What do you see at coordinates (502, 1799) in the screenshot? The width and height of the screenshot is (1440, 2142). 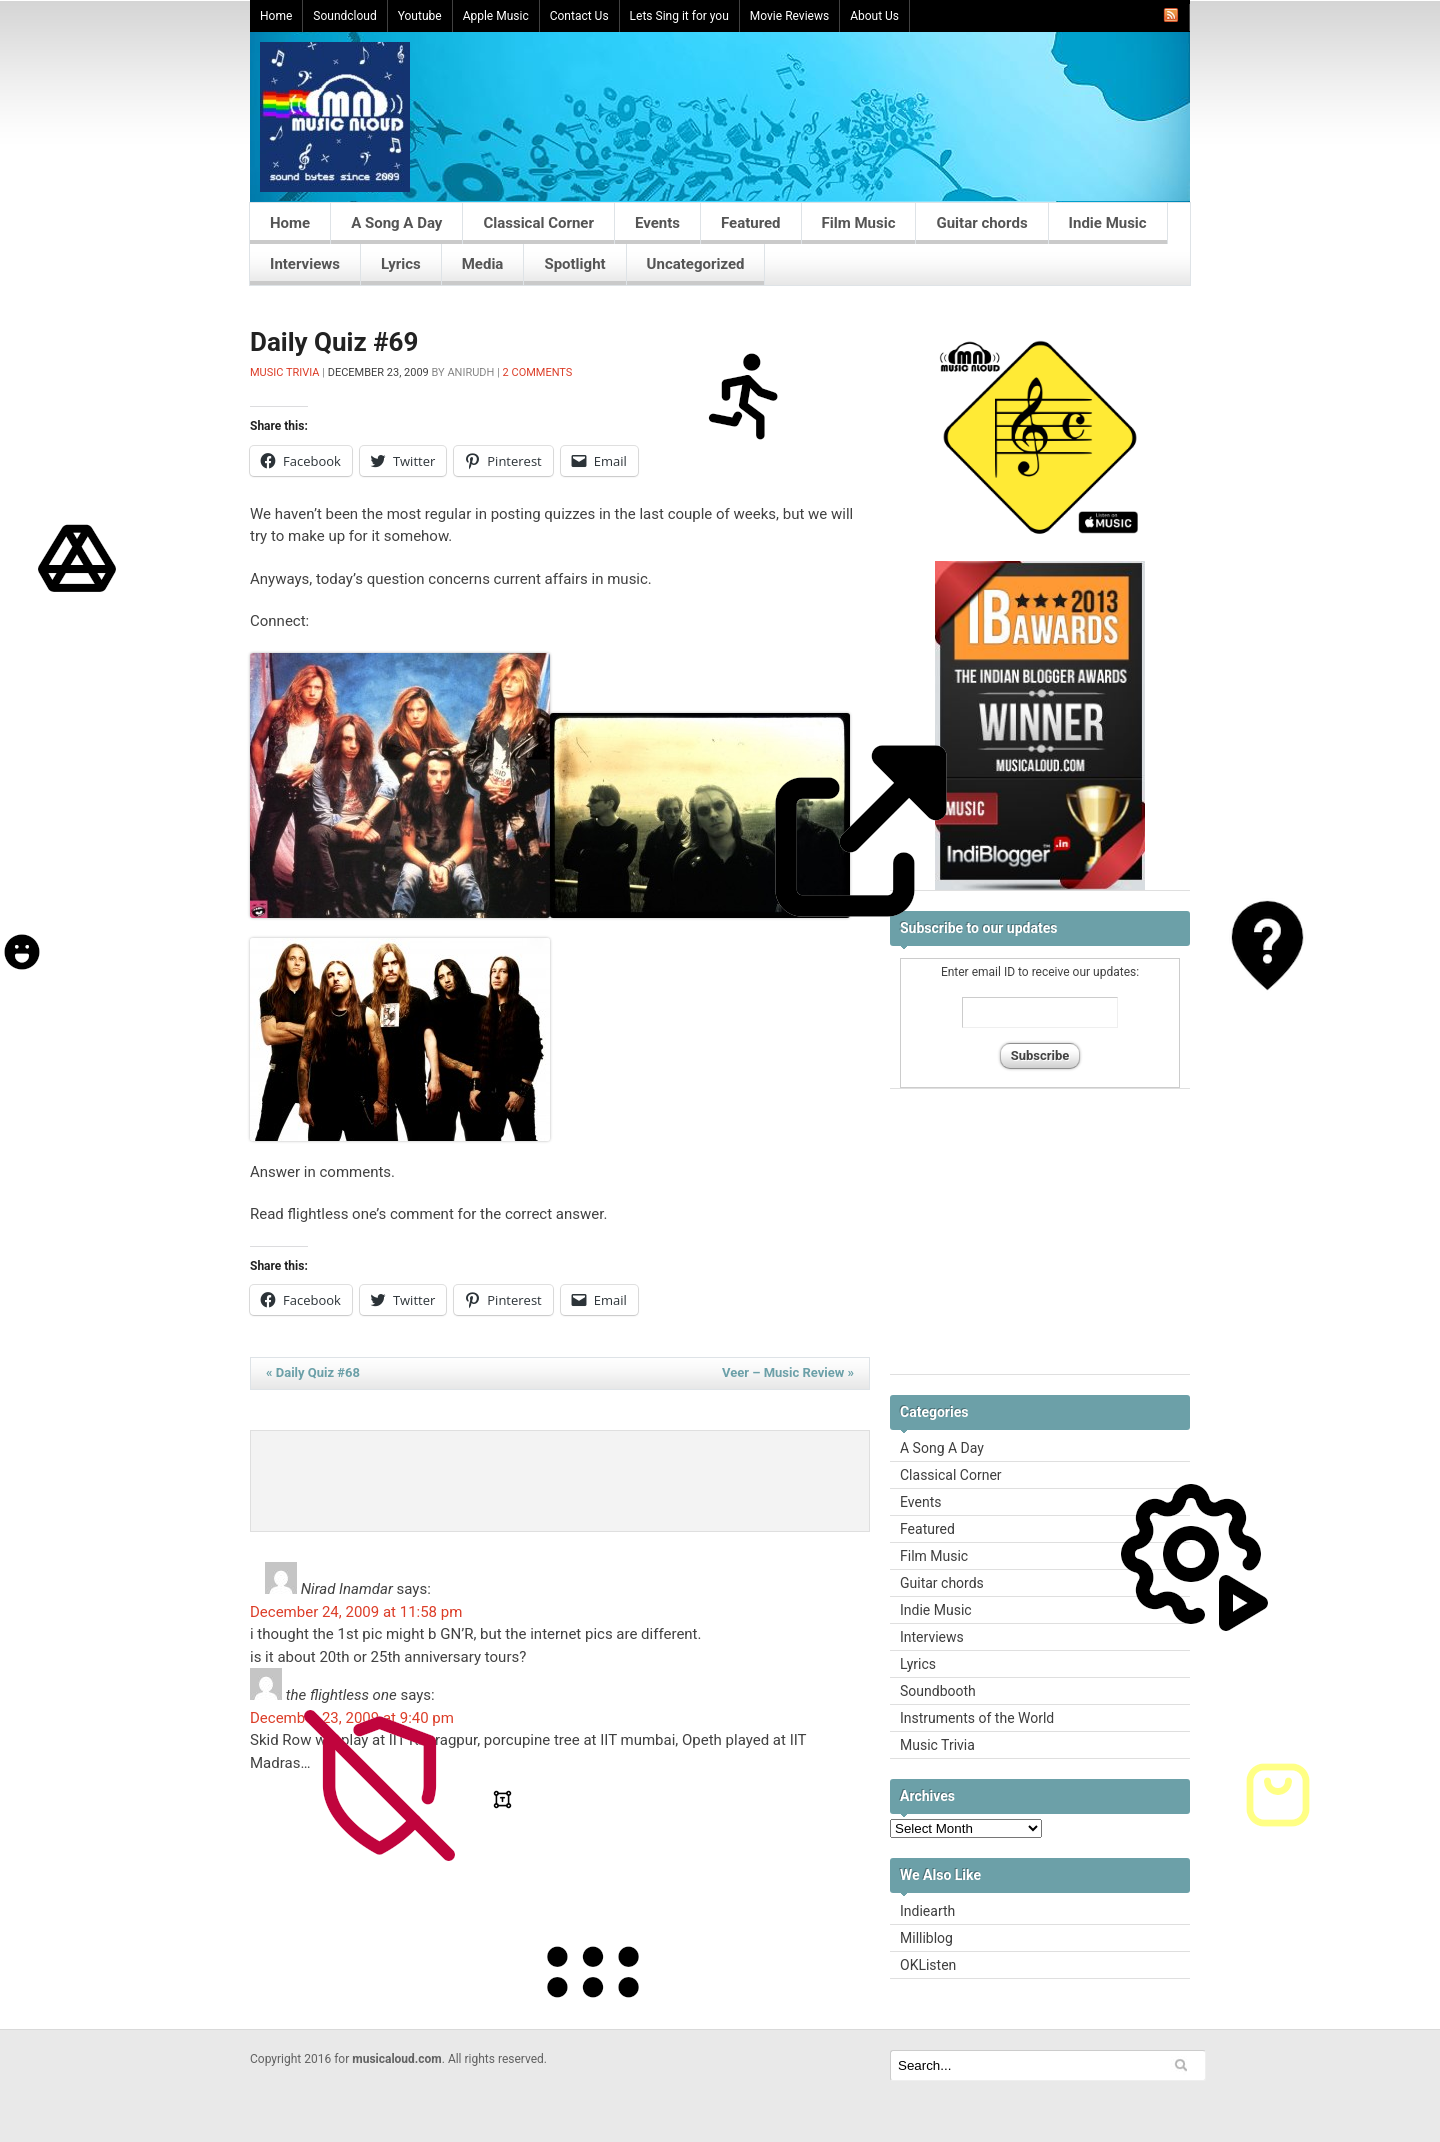 I see `resize text or adjust font size` at bounding box center [502, 1799].